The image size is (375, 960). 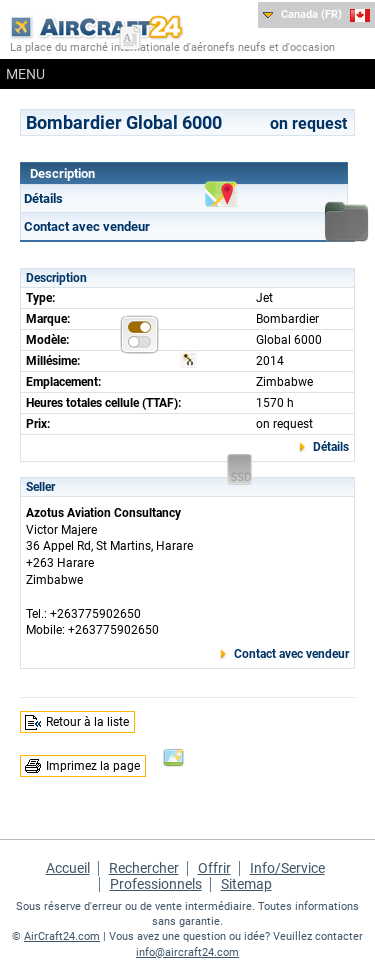 What do you see at coordinates (130, 38) in the screenshot?
I see `open a rich text document` at bounding box center [130, 38].